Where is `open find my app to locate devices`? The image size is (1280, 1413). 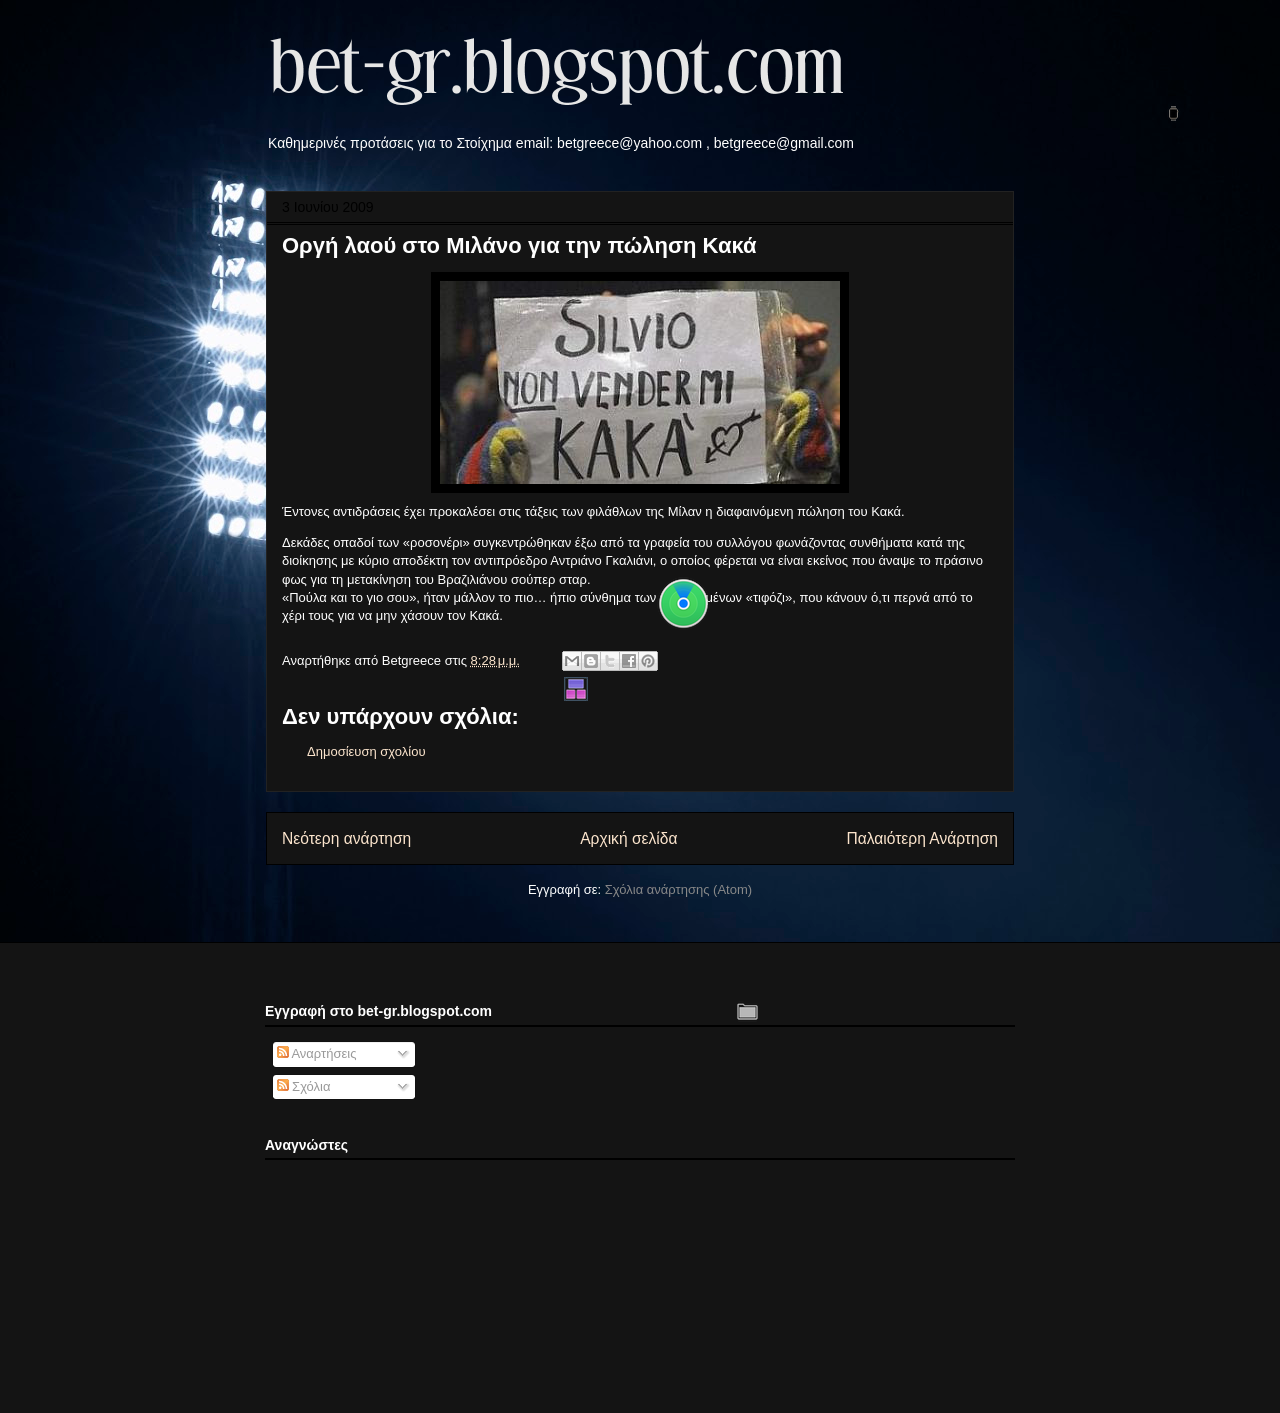 open find my app to locate devices is located at coordinates (683, 603).